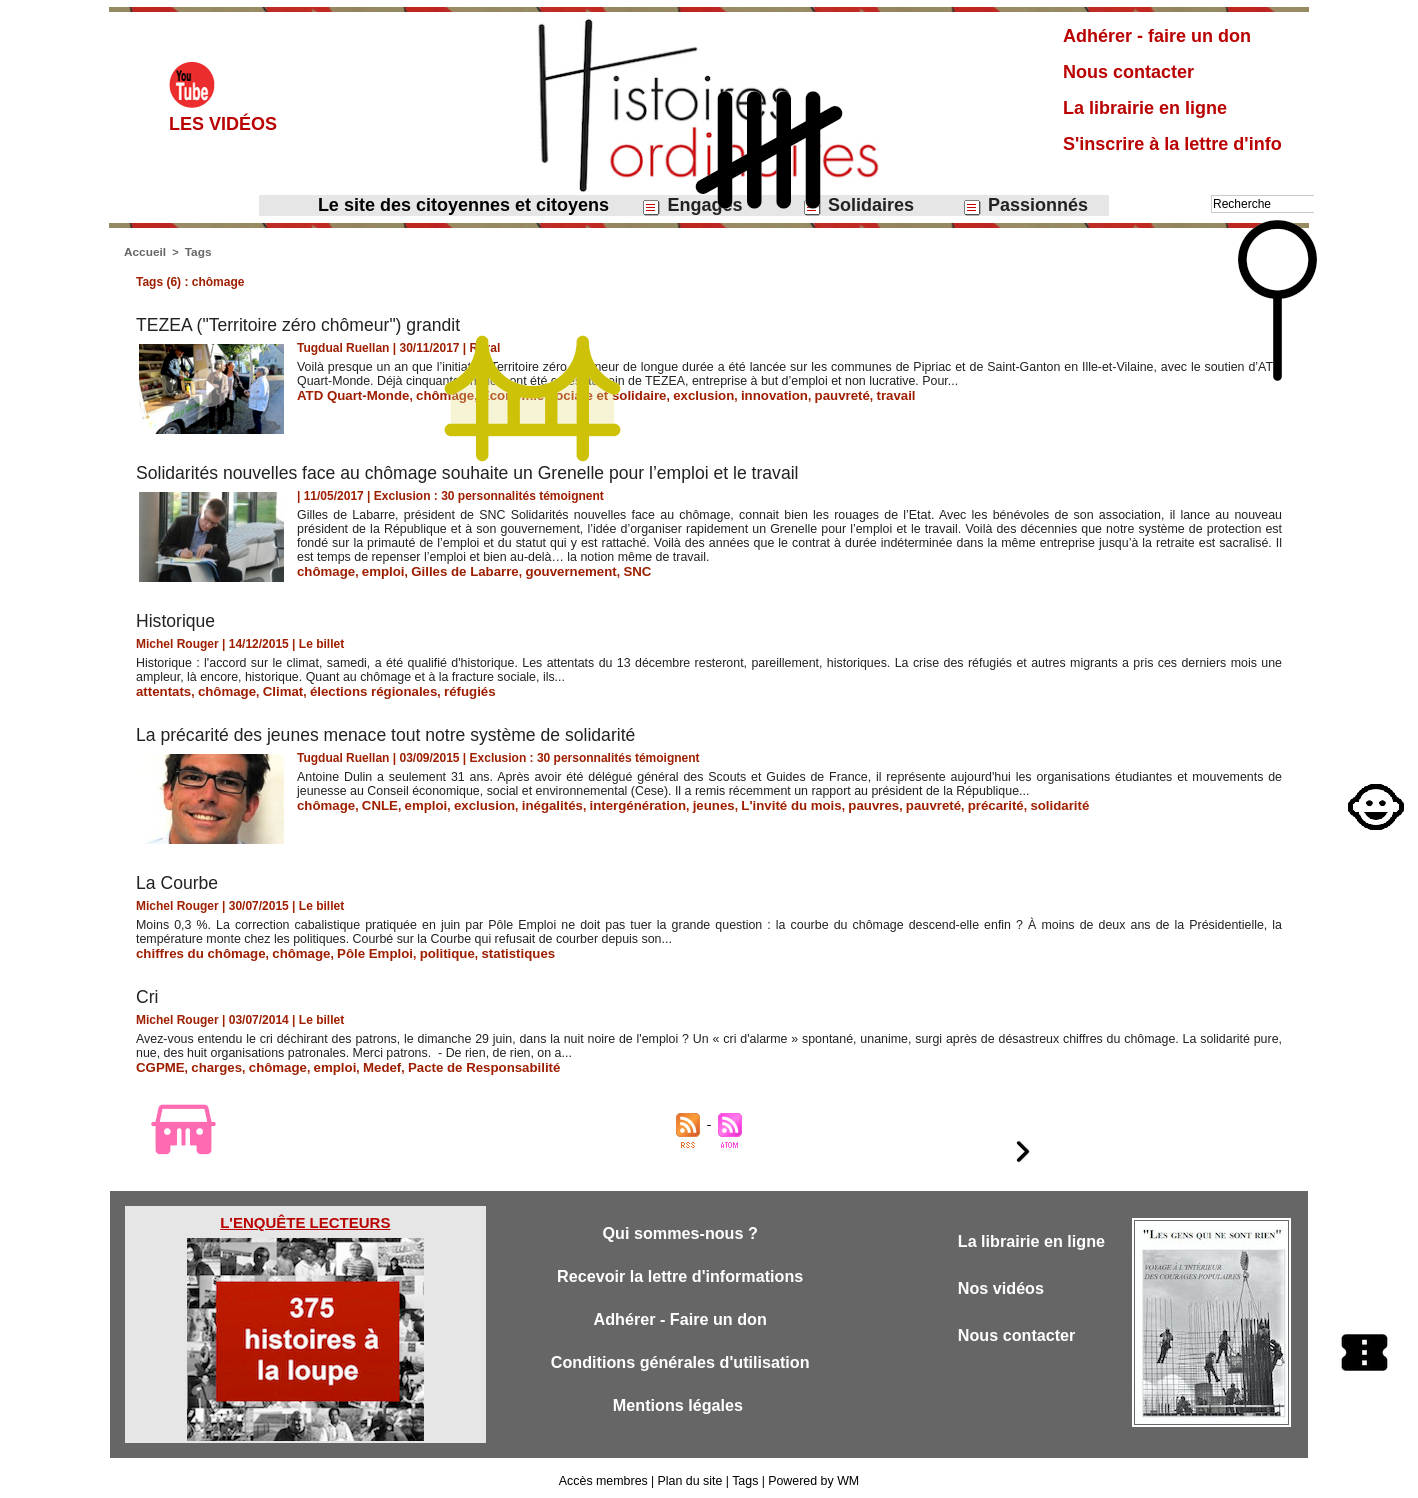 The image size is (1418, 1498). I want to click on navigate to bridges or overpasses on a map, so click(532, 398).